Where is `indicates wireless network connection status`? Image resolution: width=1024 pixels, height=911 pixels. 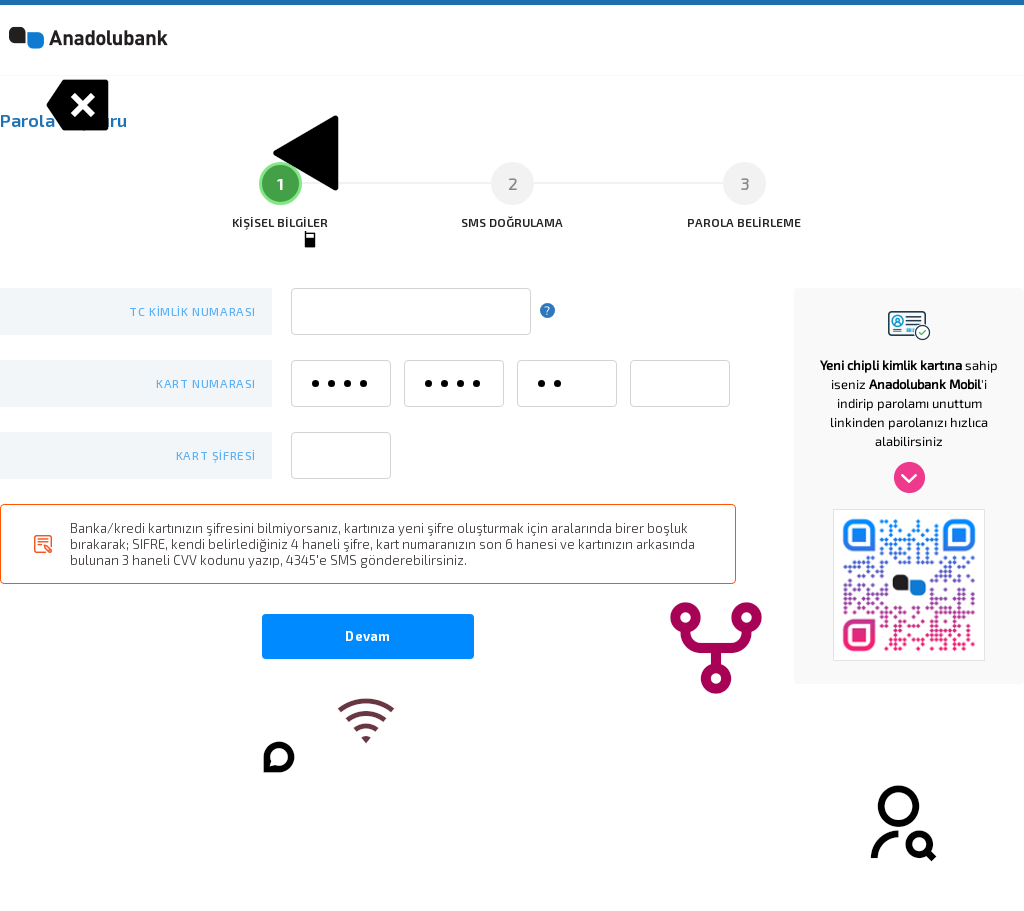
indicates wireless network connection status is located at coordinates (366, 721).